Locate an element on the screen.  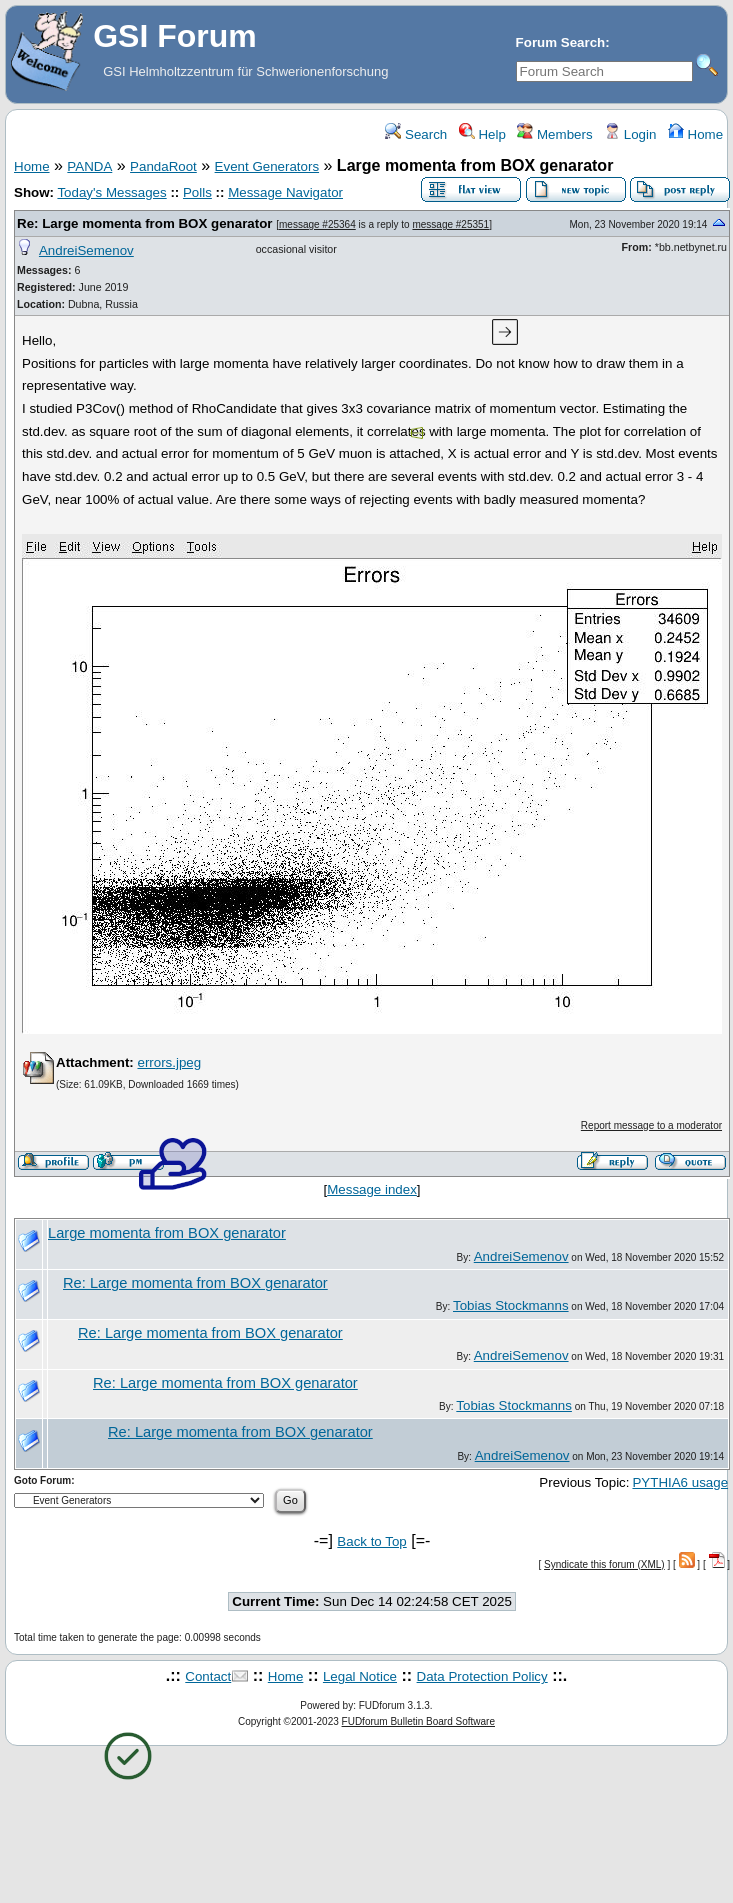
adjust perspective or viewing angle is located at coordinates (417, 433).